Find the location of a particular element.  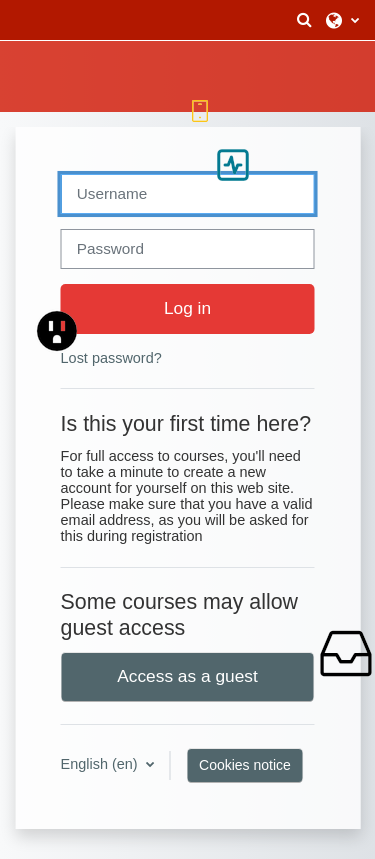

view your inbox messages is located at coordinates (346, 653).